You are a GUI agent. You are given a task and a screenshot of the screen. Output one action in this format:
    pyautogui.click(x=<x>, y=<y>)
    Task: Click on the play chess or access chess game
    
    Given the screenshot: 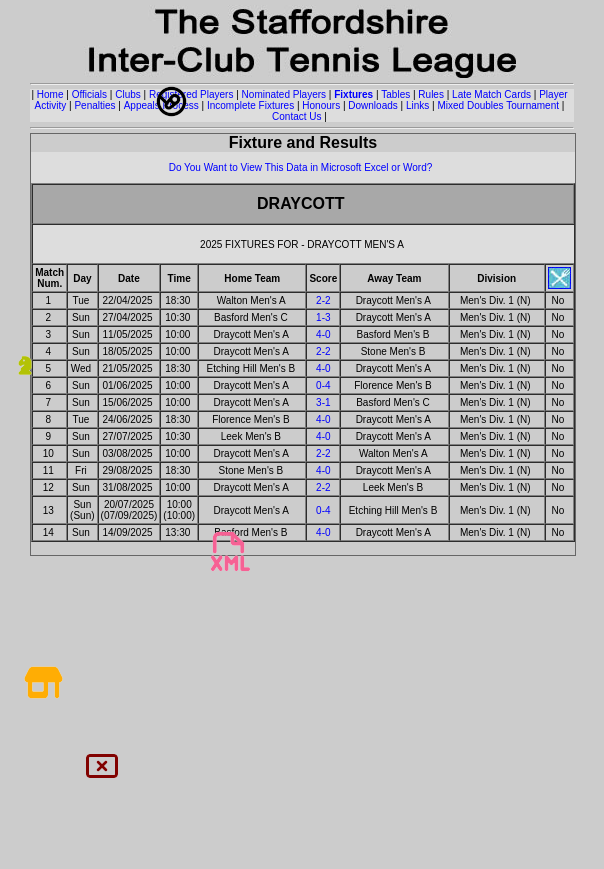 What is the action you would take?
    pyautogui.click(x=25, y=366)
    